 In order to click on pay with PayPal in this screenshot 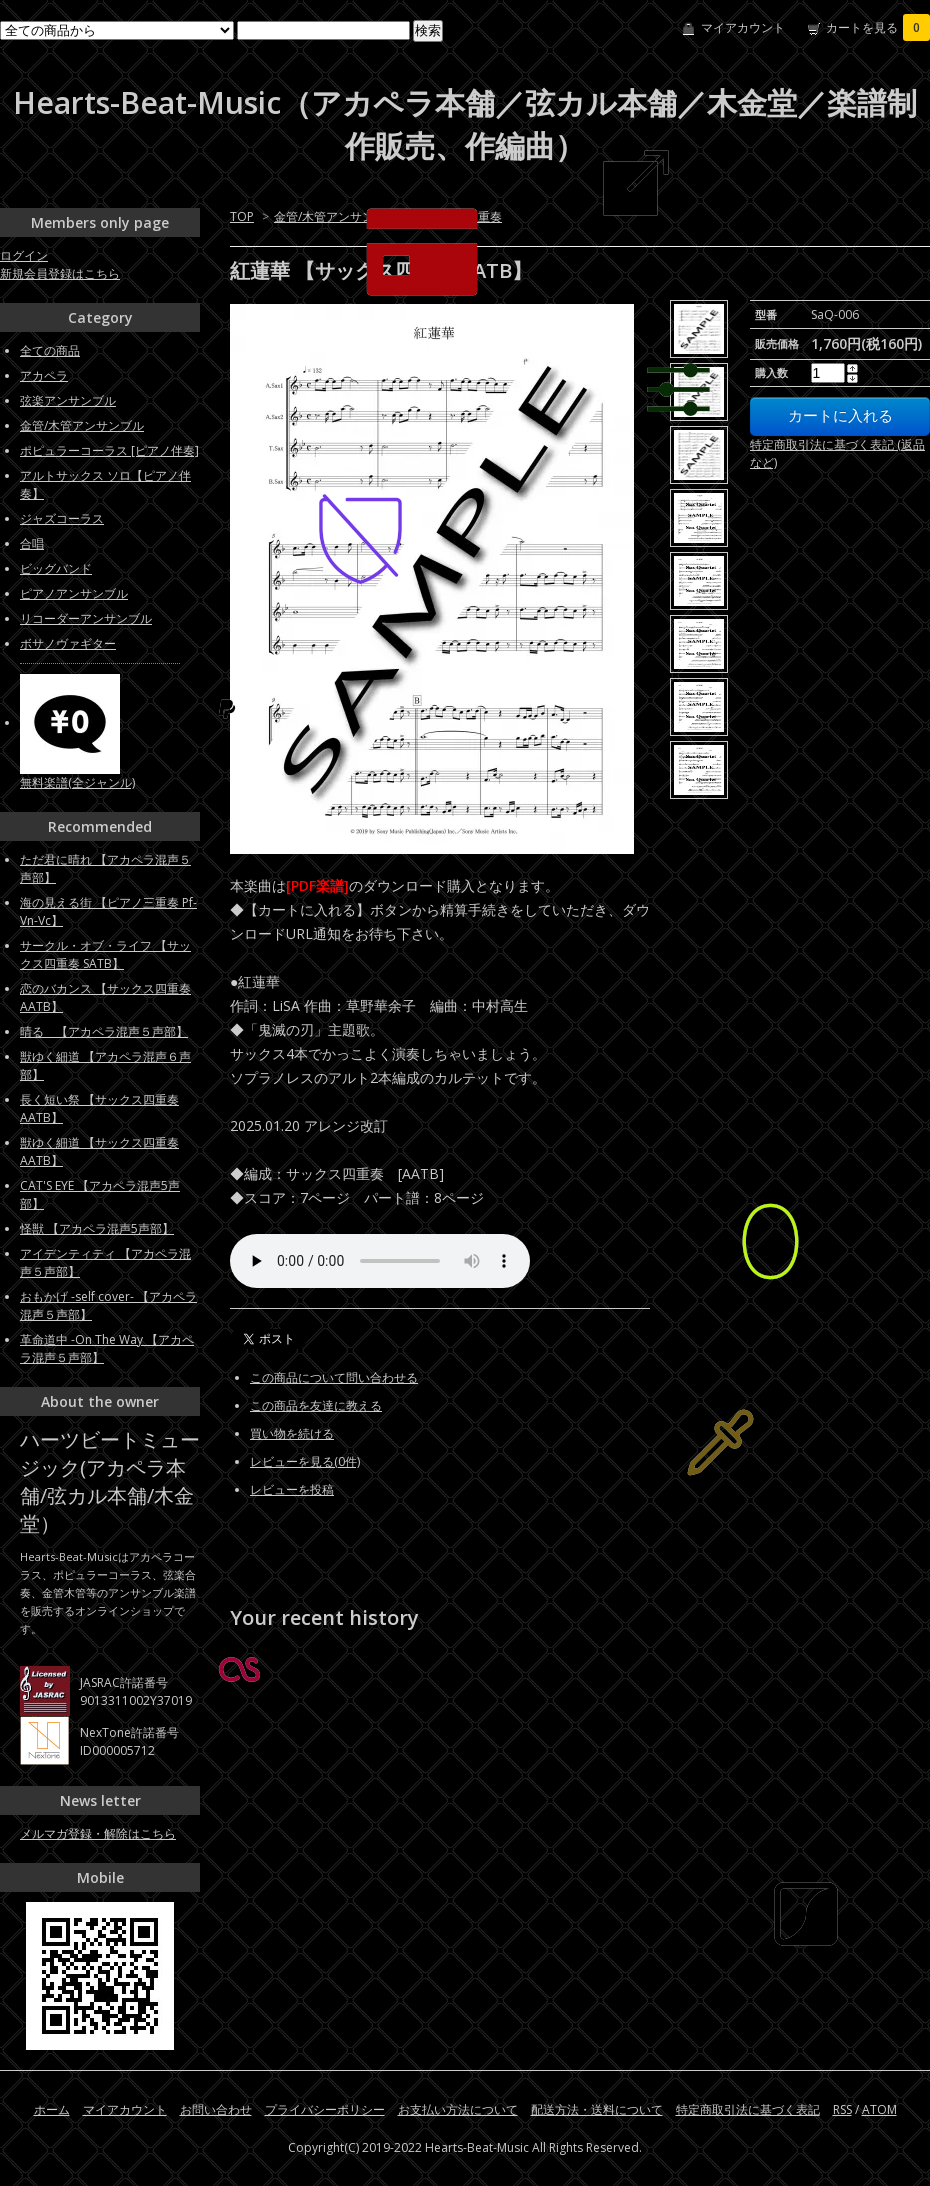, I will do `click(227, 709)`.